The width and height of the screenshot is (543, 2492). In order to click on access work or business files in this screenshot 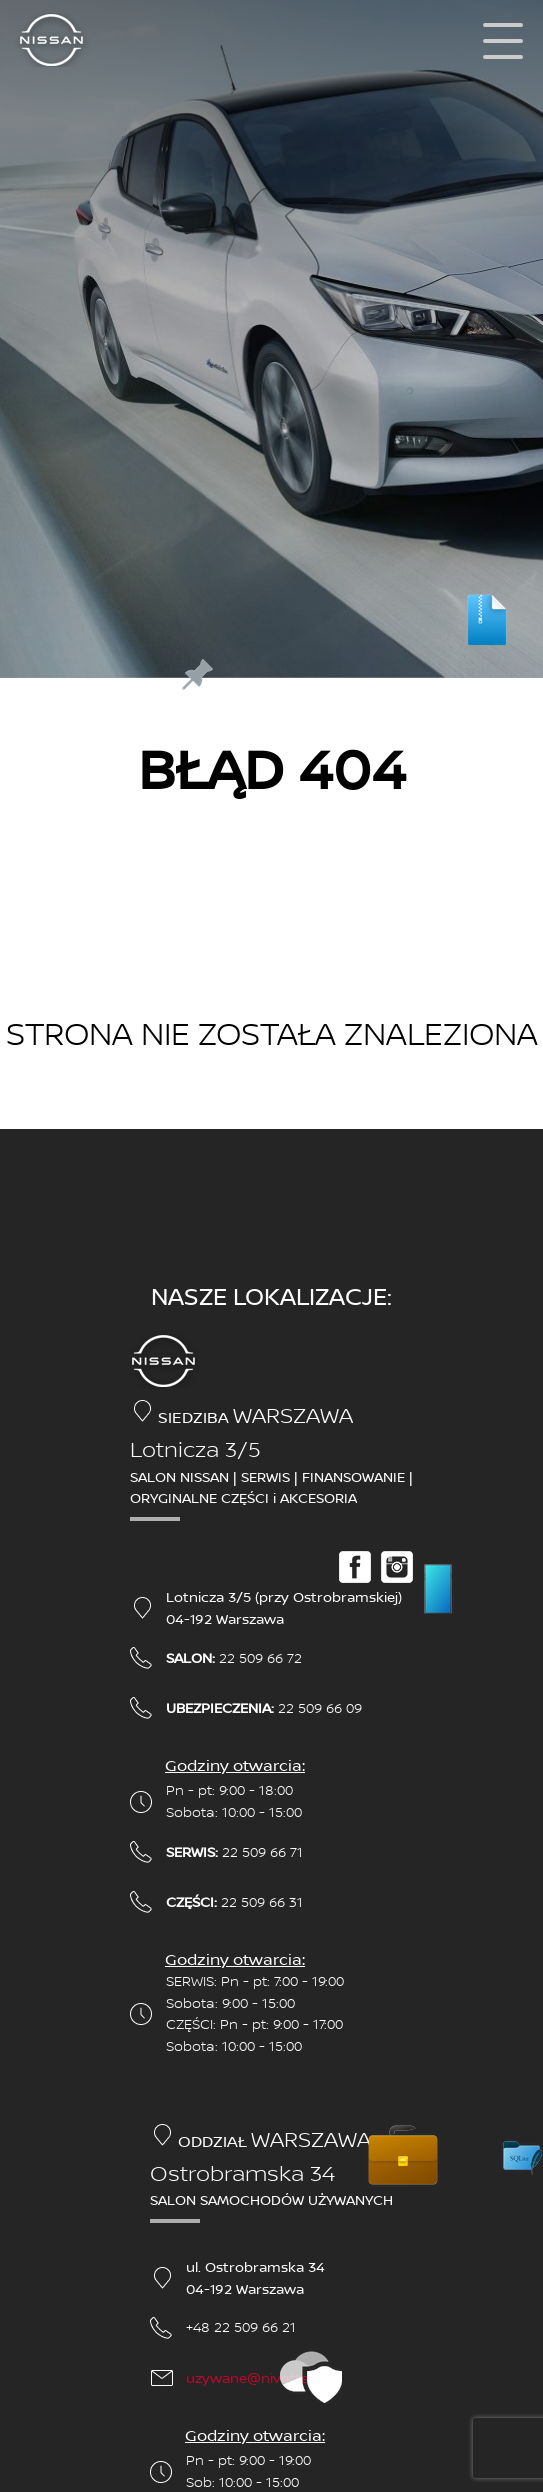, I will do `click(403, 2155)`.